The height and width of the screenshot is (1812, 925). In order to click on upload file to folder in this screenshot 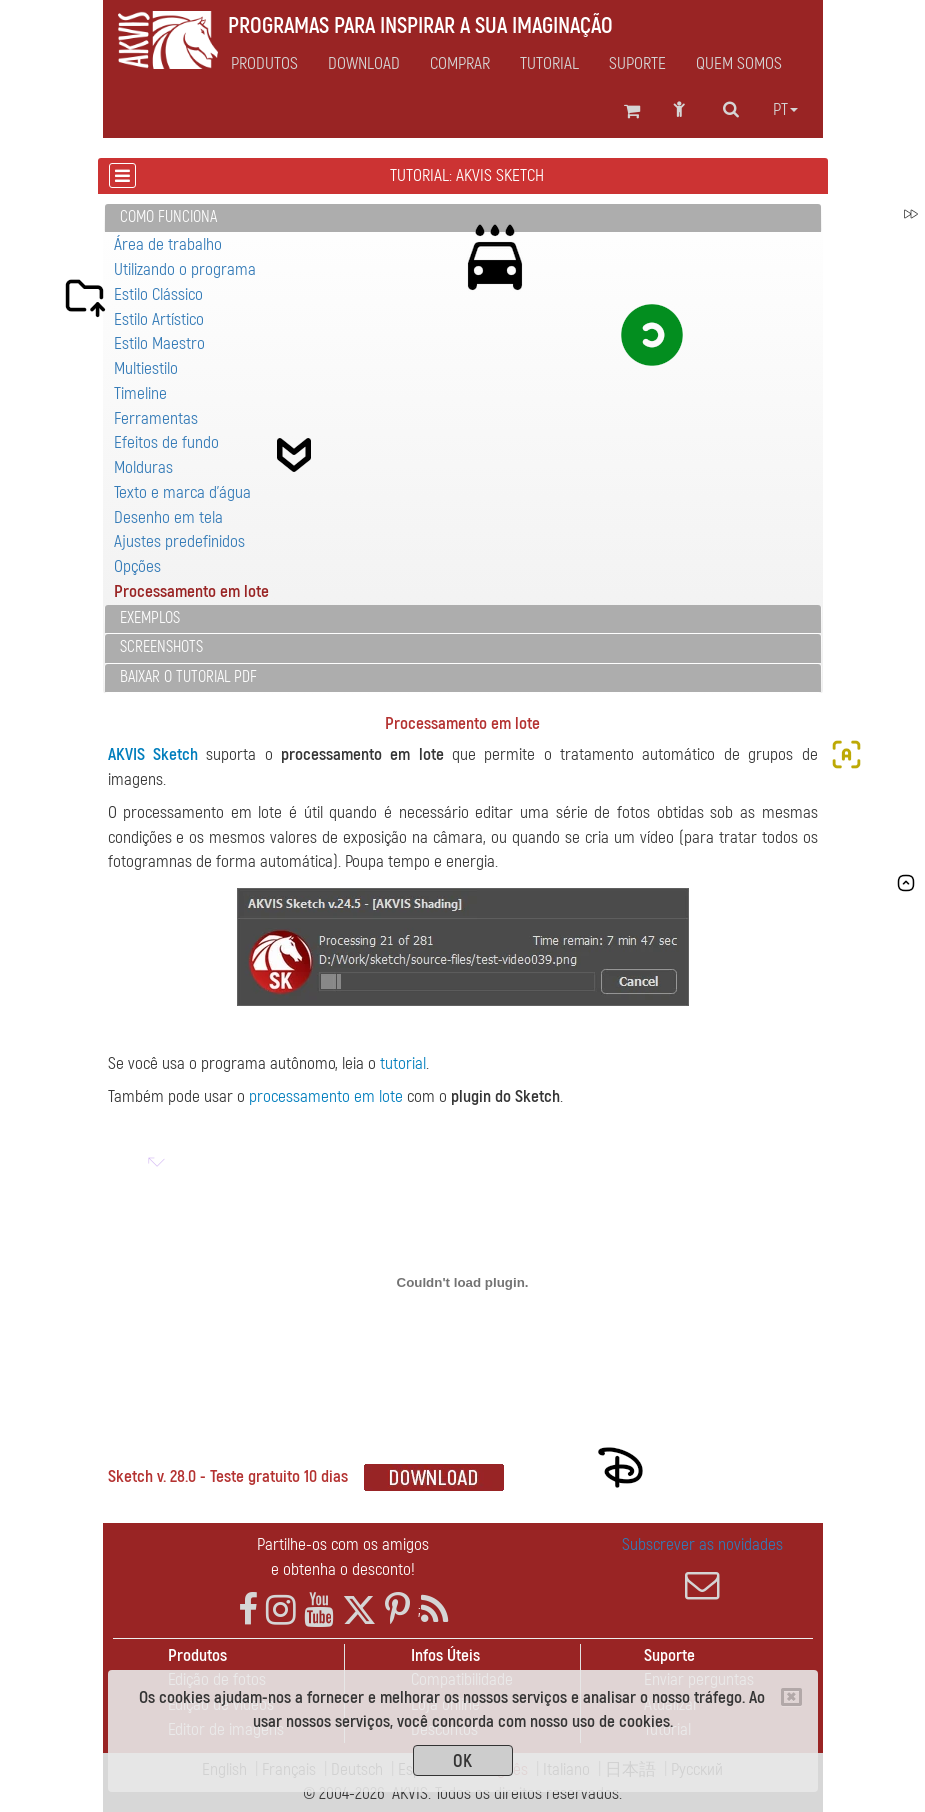, I will do `click(84, 296)`.